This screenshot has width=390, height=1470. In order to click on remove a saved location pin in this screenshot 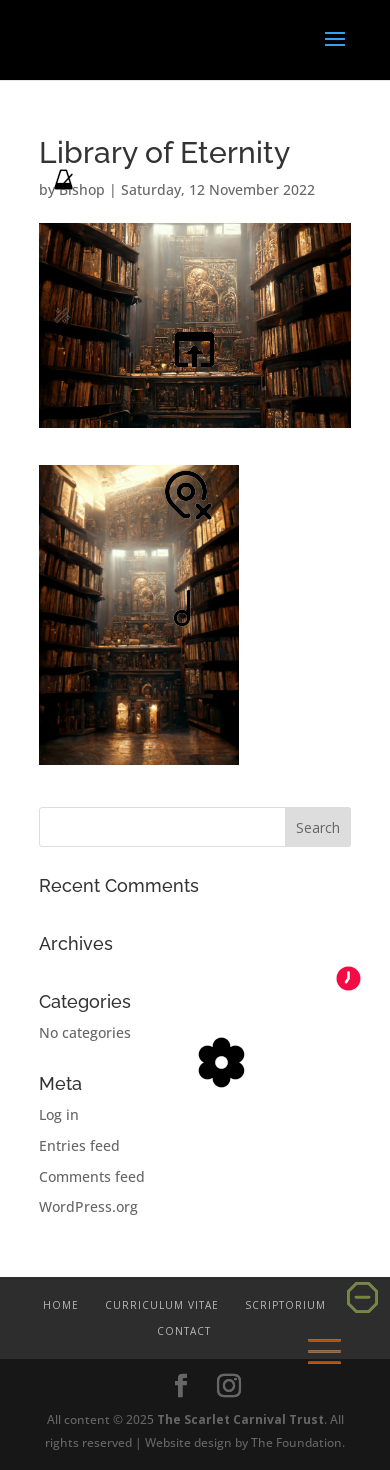, I will do `click(186, 494)`.